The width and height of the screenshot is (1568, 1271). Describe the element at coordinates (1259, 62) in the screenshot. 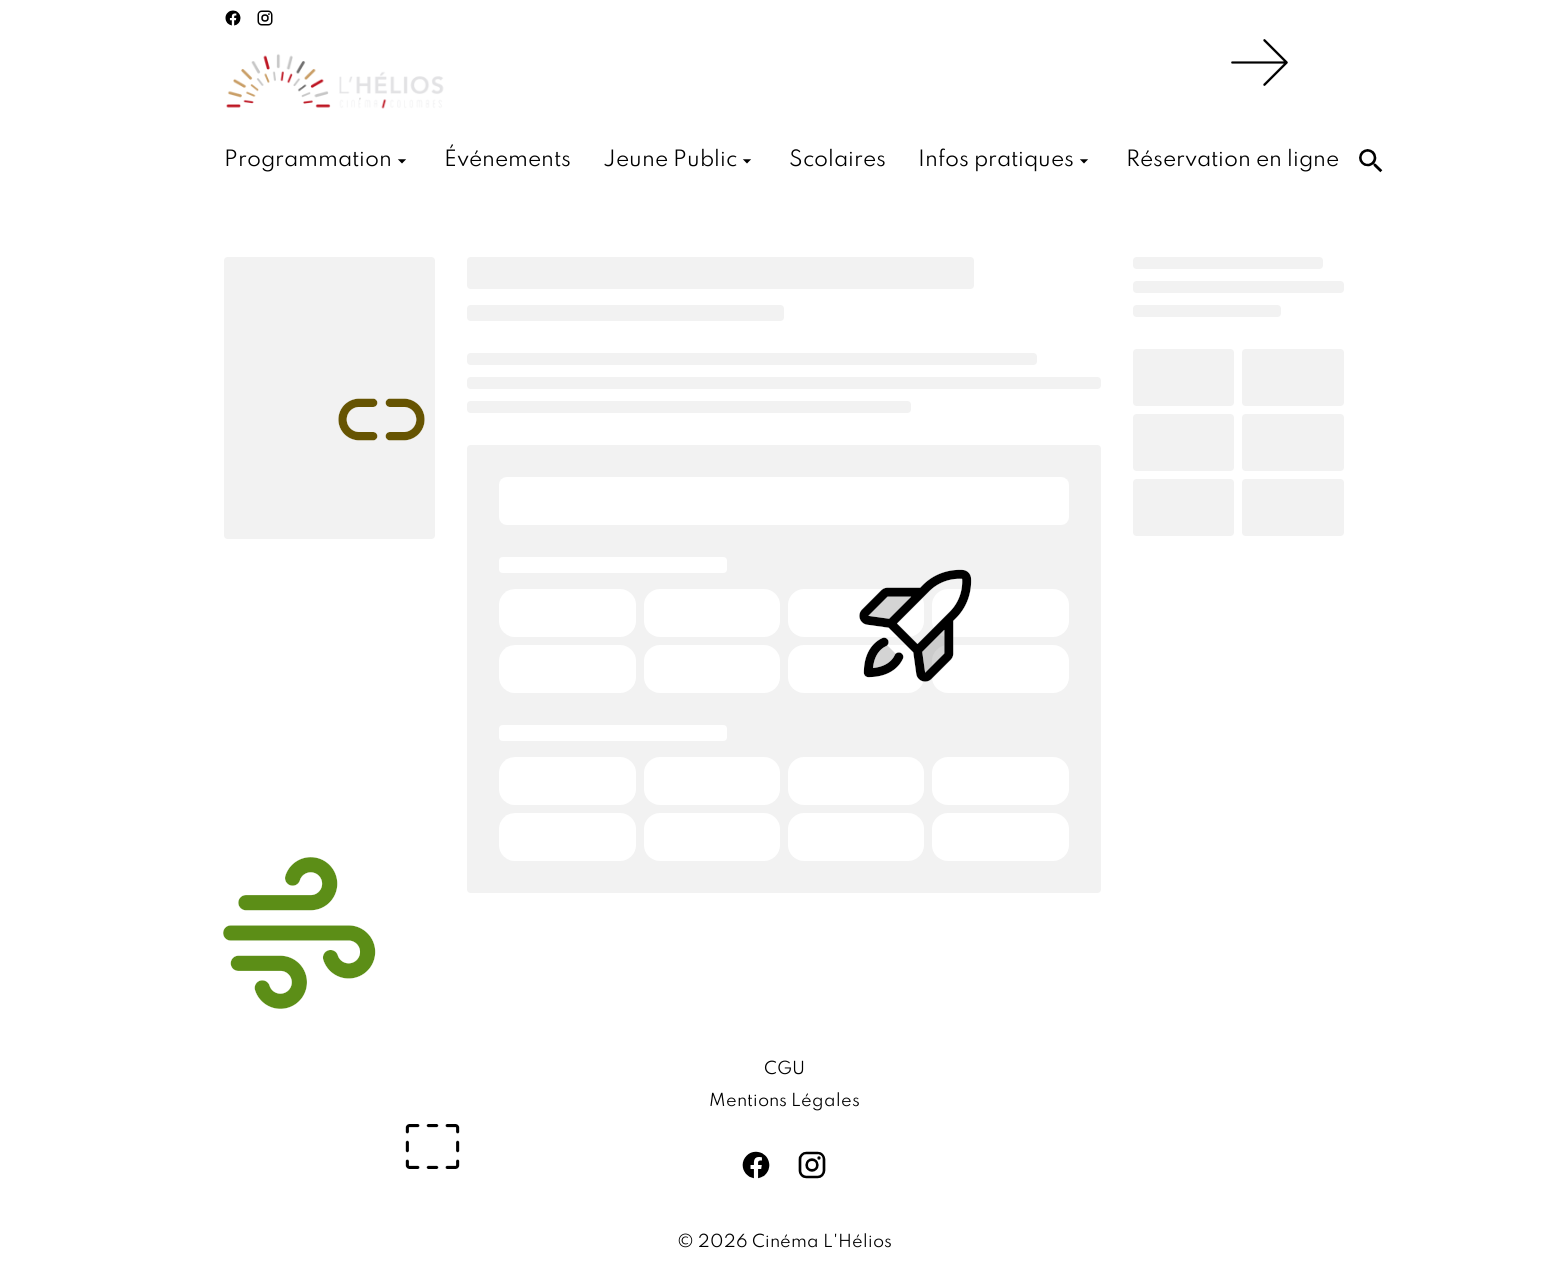

I see `navigate to the next item or page` at that location.